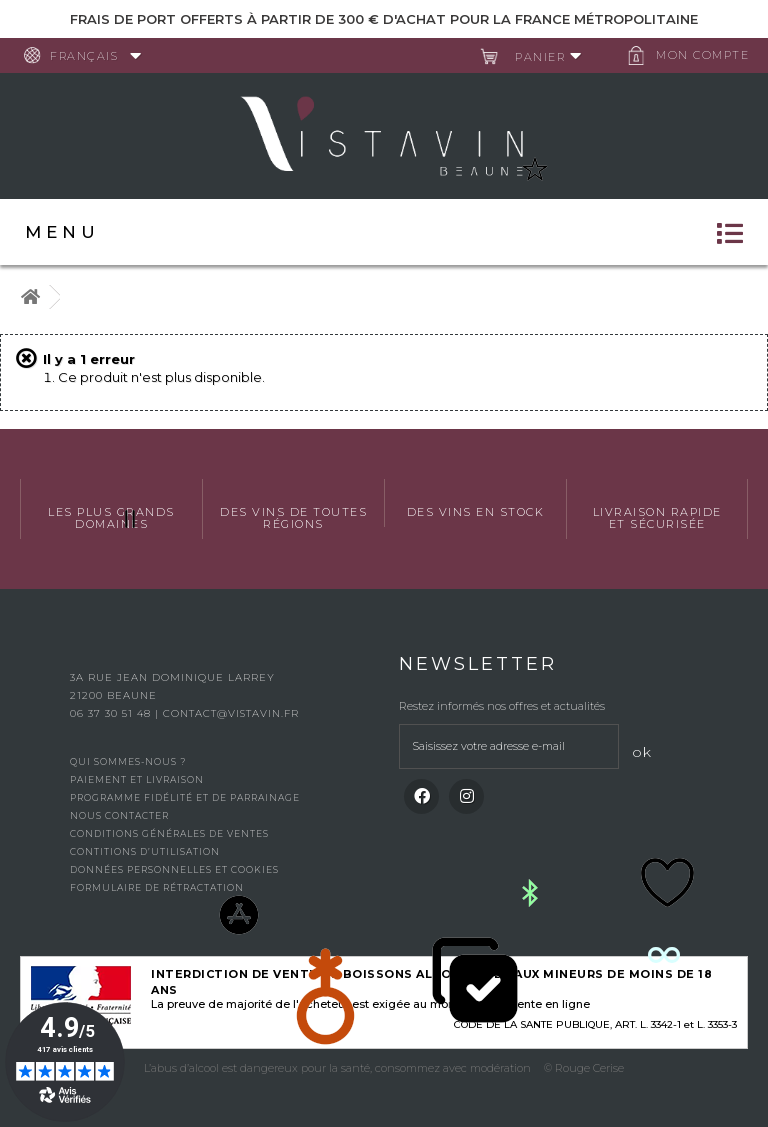 The height and width of the screenshot is (1127, 768). I want to click on select genderqueer as gender identity, so click(325, 996).